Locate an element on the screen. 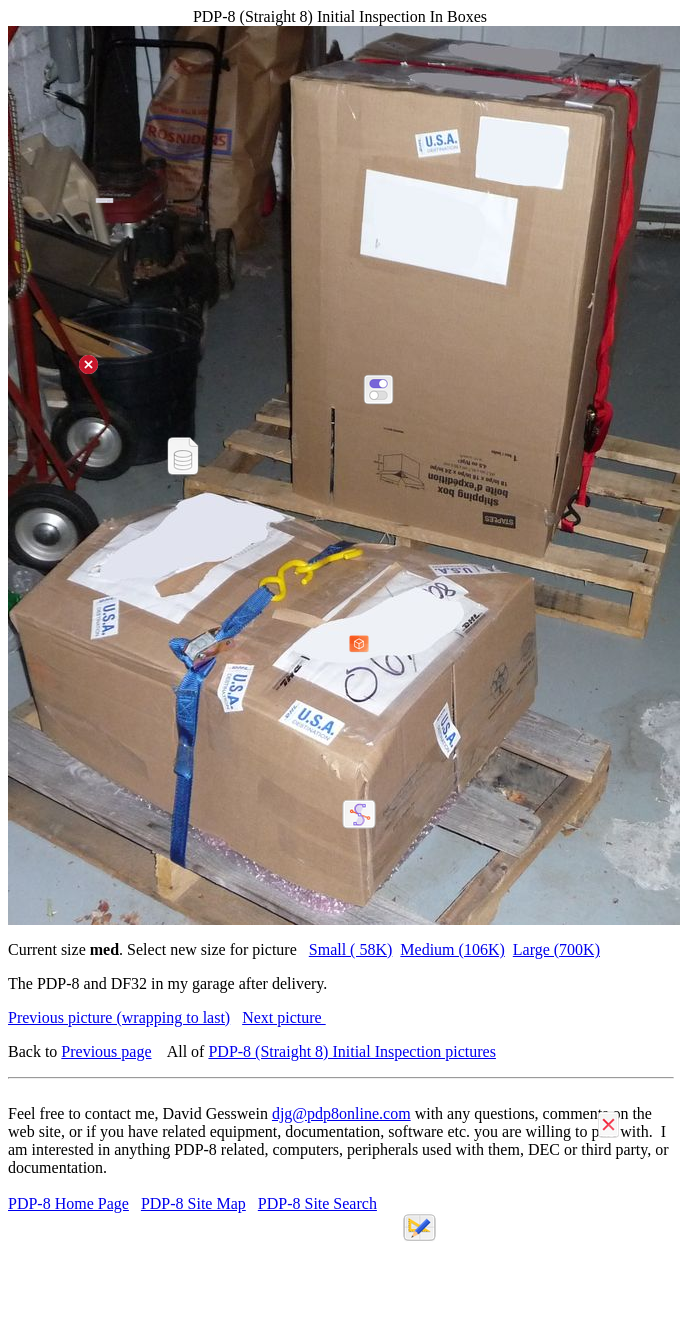 Image resolution: width=680 pixels, height=1329 pixels. connect a bluetooth keyboard is located at coordinates (104, 200).